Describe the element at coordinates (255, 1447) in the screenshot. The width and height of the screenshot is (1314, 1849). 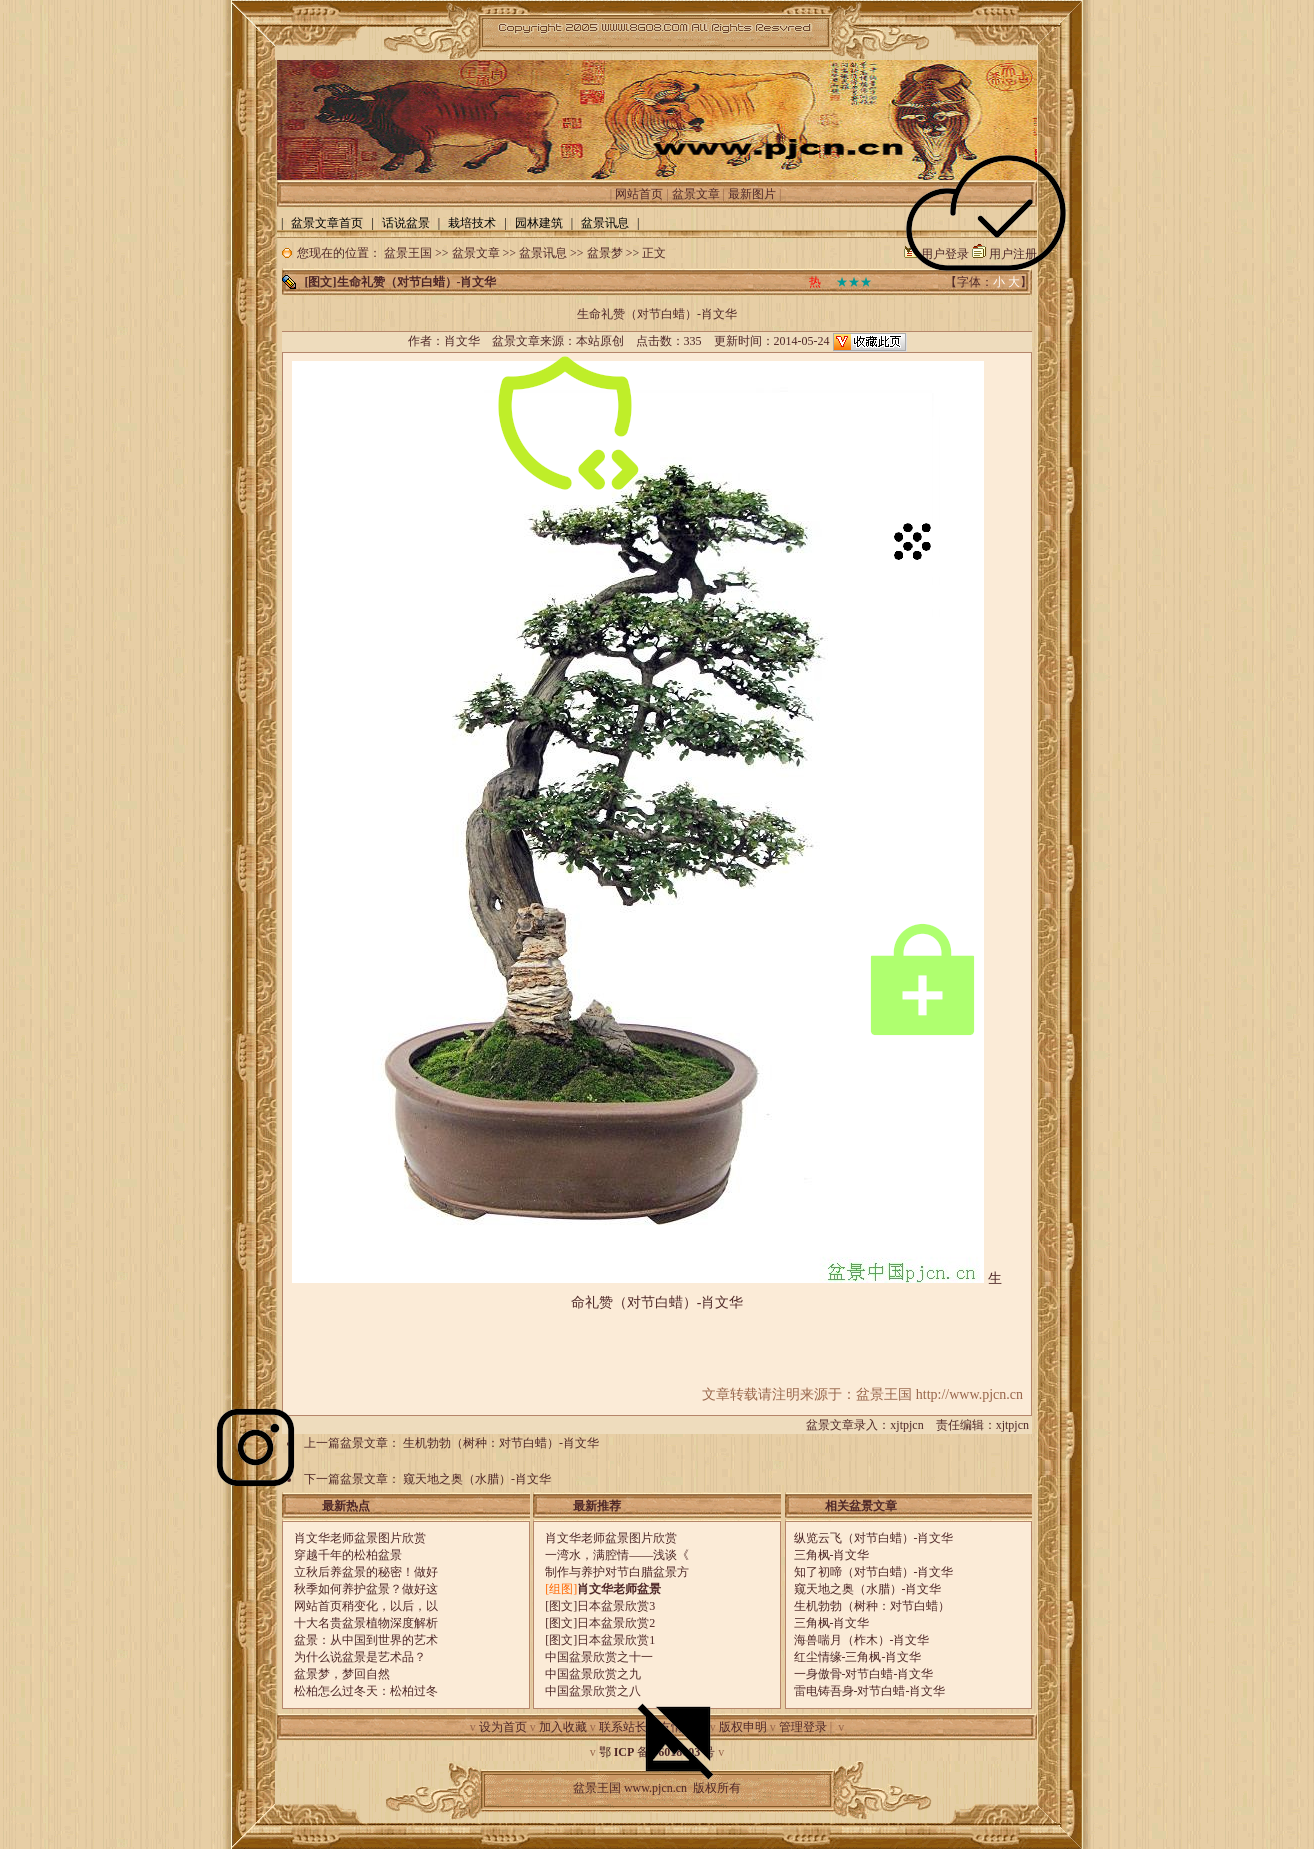
I see `open Instagram app` at that location.